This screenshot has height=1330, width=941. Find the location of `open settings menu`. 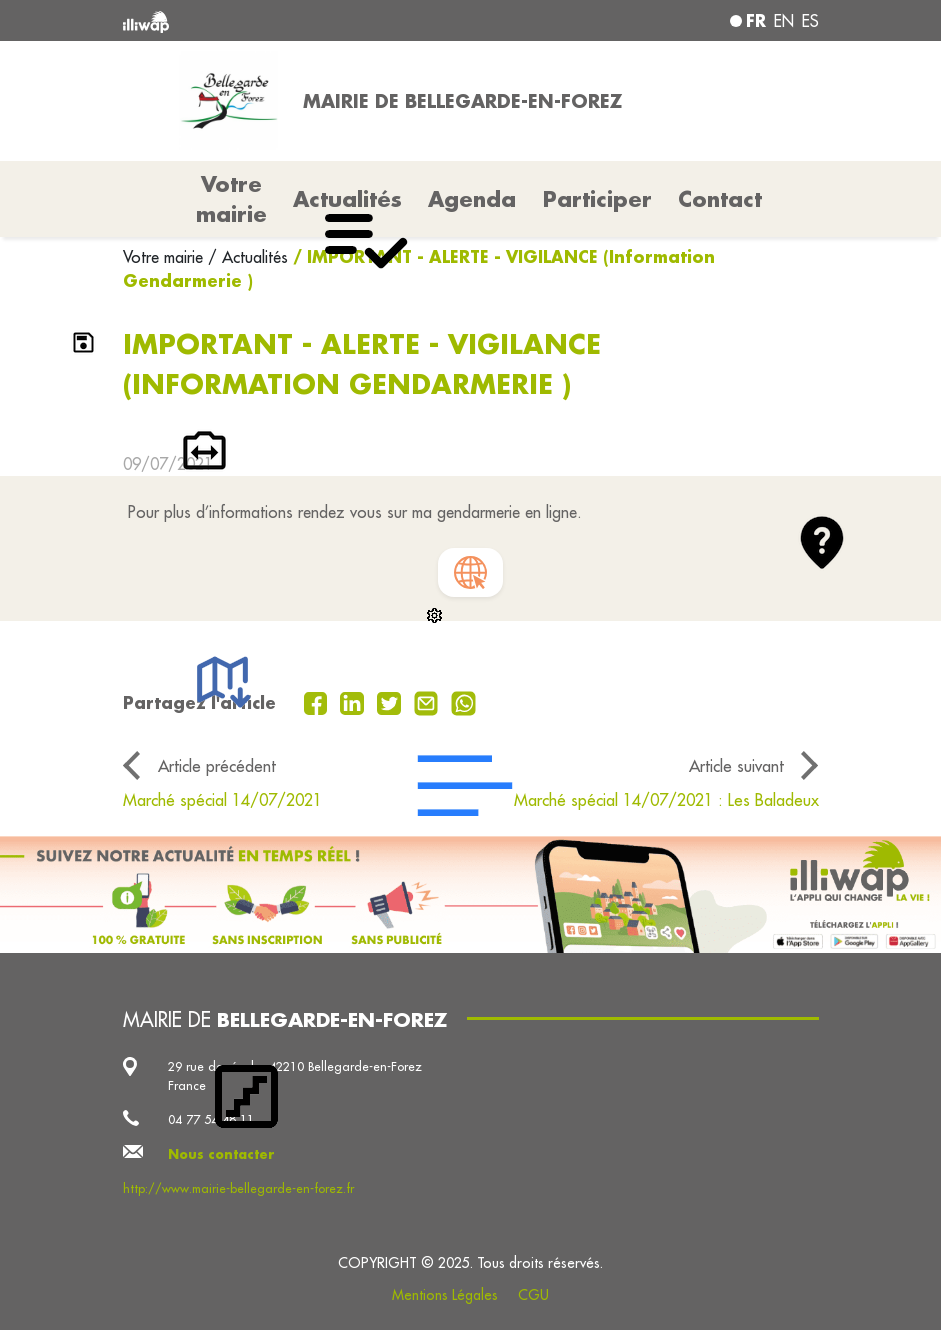

open settings menu is located at coordinates (434, 615).